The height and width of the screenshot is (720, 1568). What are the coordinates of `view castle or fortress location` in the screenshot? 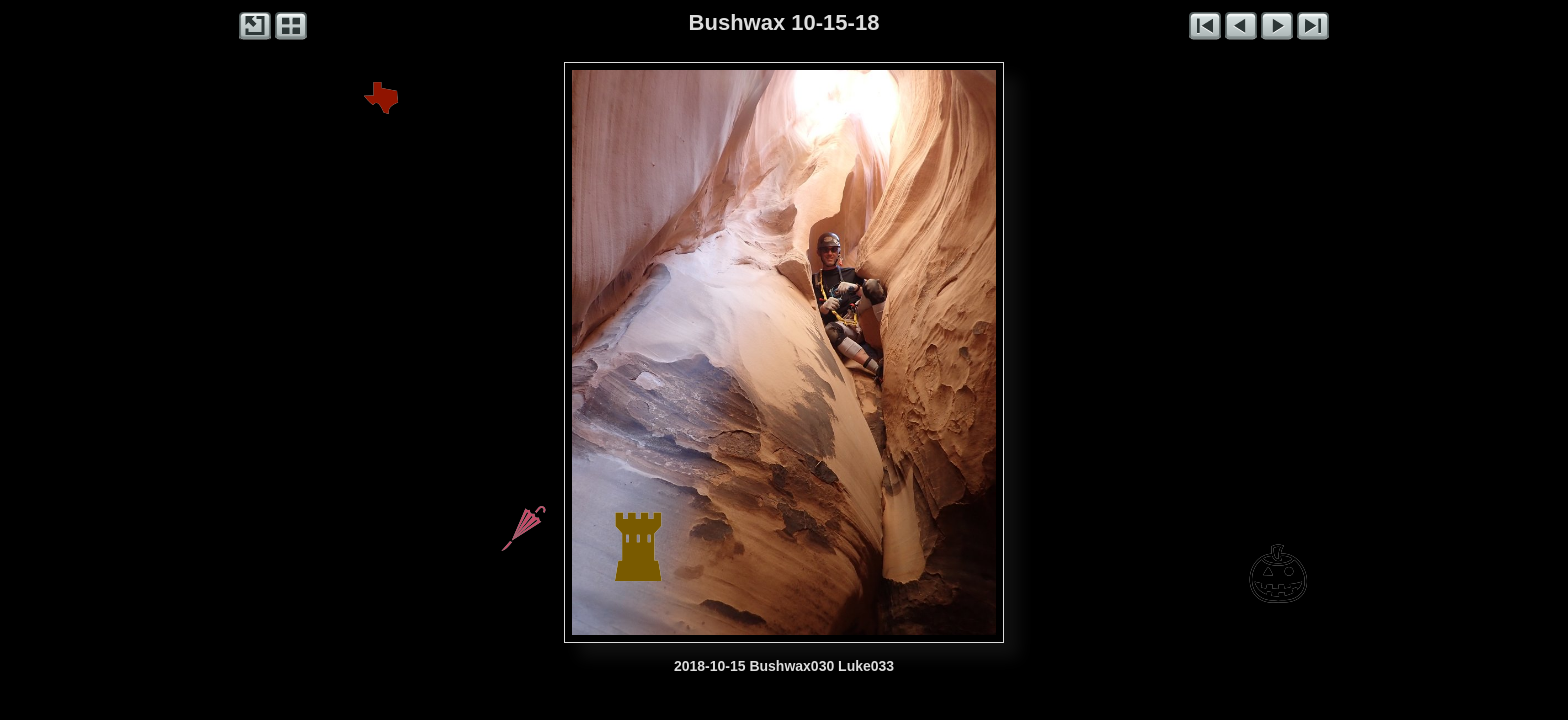 It's located at (638, 546).